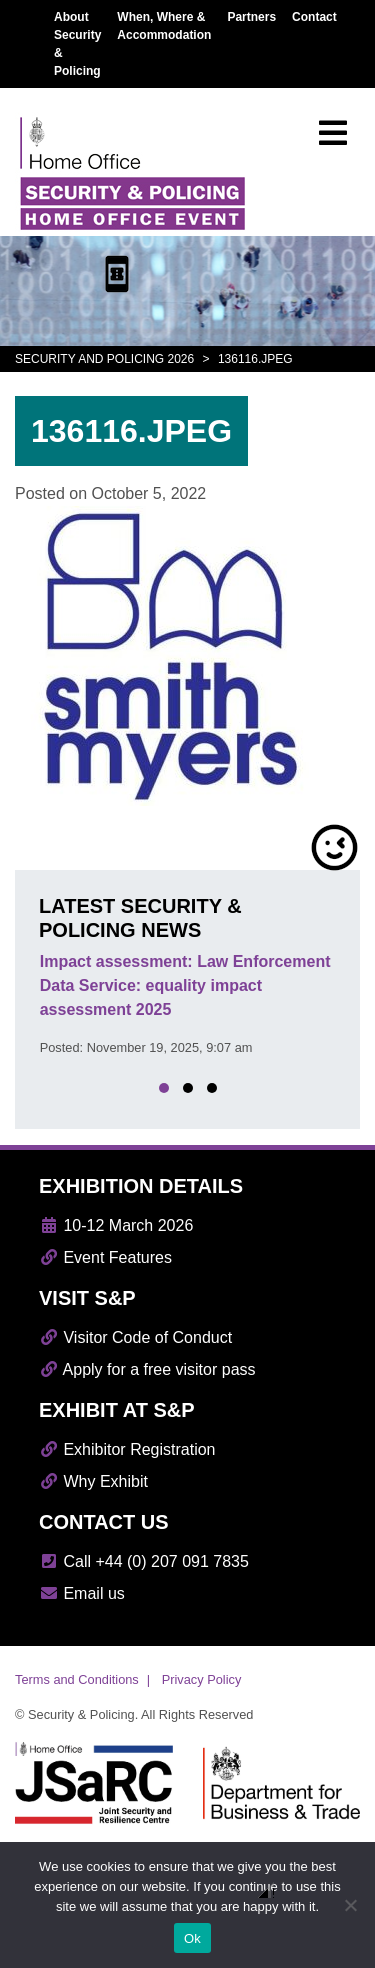 The width and height of the screenshot is (375, 1968). What do you see at coordinates (266, 1890) in the screenshot?
I see `indicates weak cellular signal with no internet connection` at bounding box center [266, 1890].